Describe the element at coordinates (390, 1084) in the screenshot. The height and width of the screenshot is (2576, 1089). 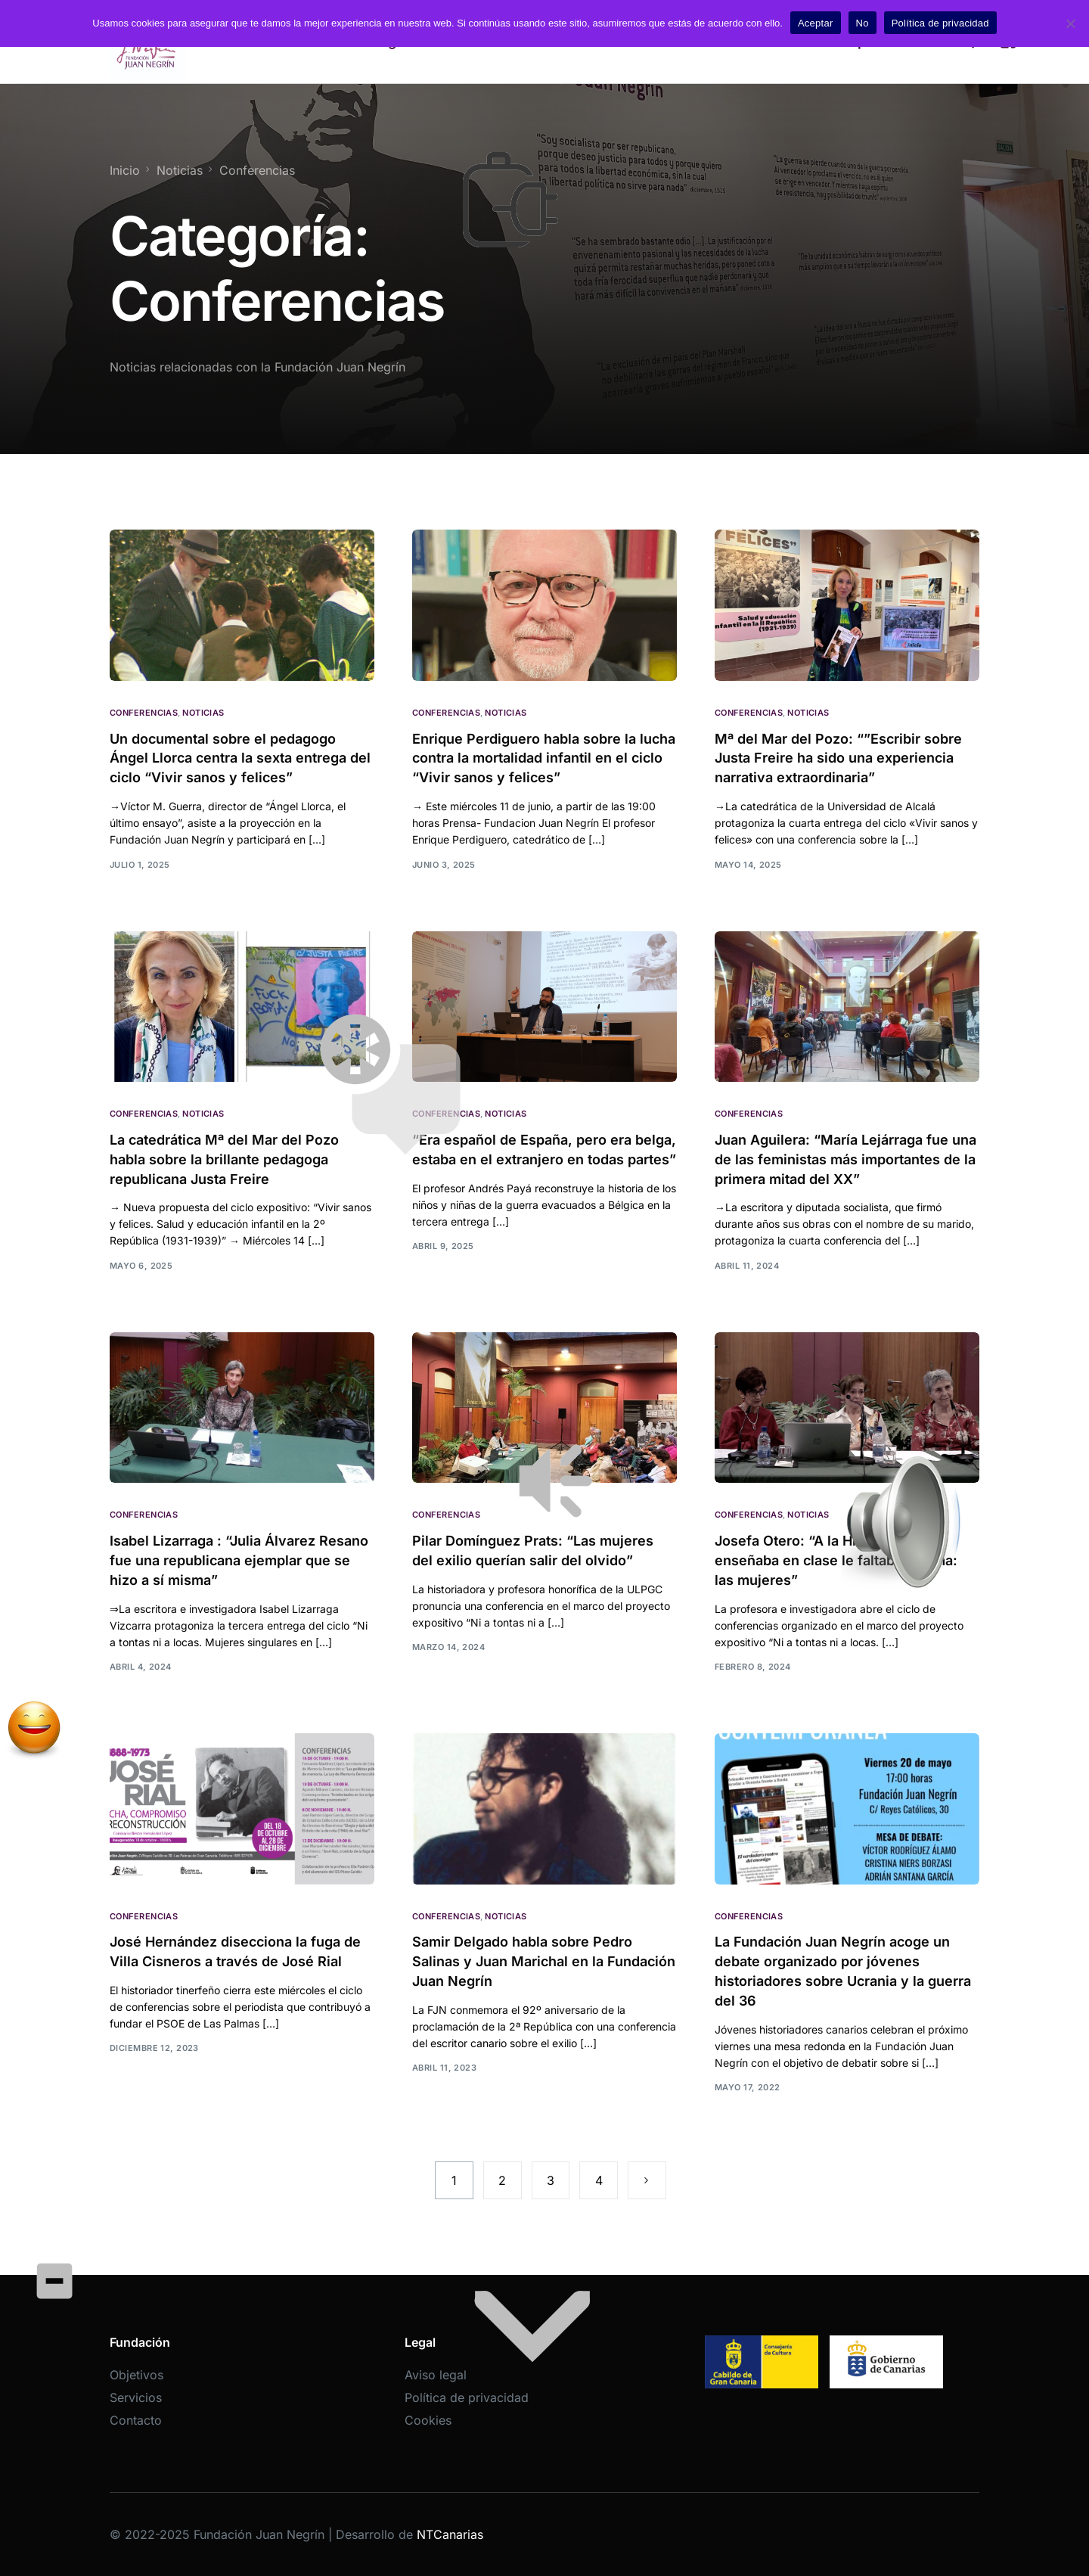
I see `configure notification settings` at that location.